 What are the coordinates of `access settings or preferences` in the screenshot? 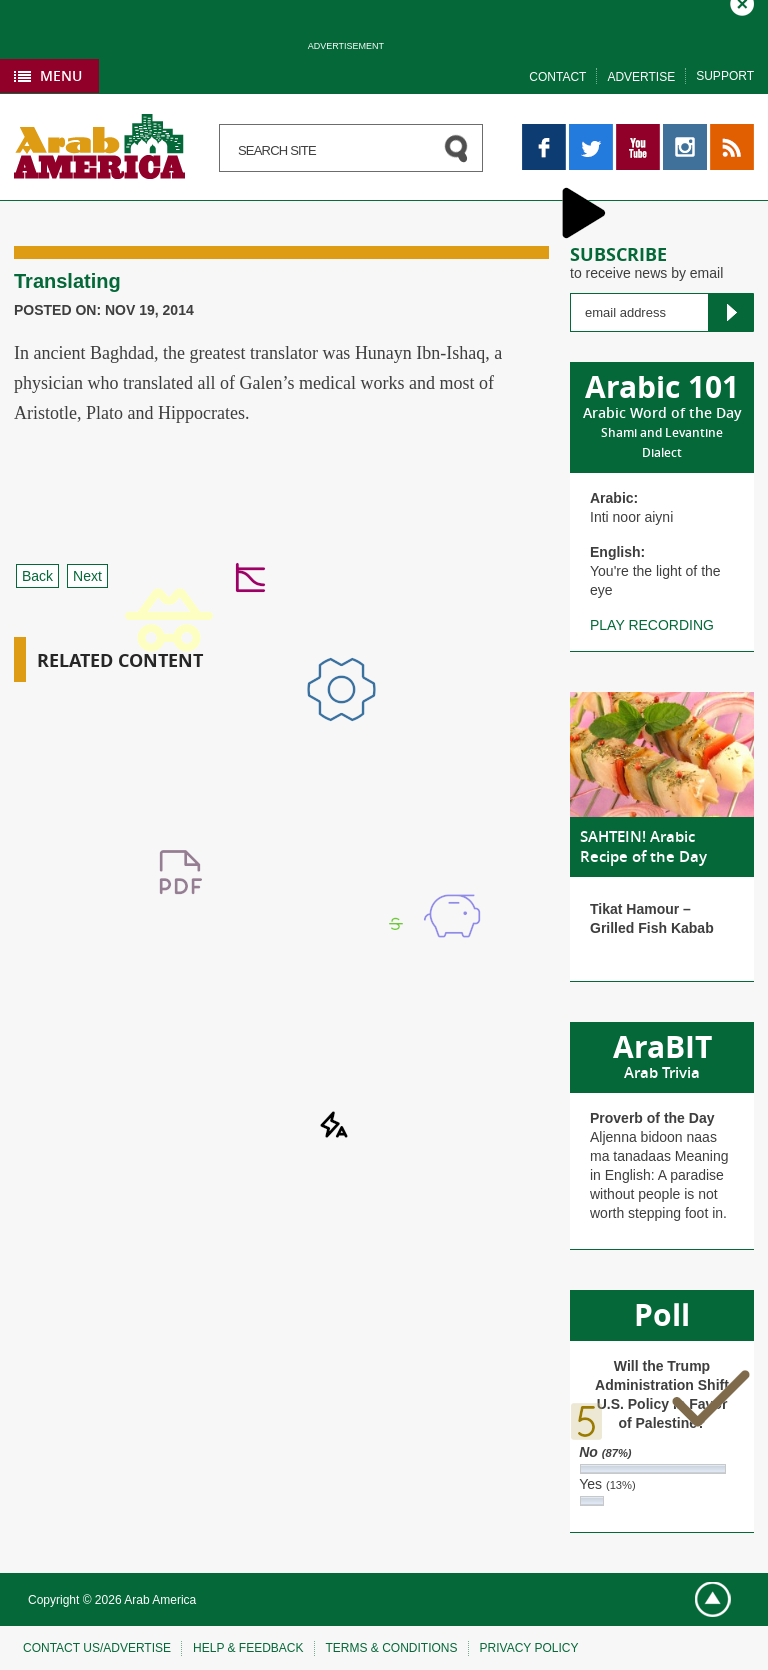 It's located at (341, 689).